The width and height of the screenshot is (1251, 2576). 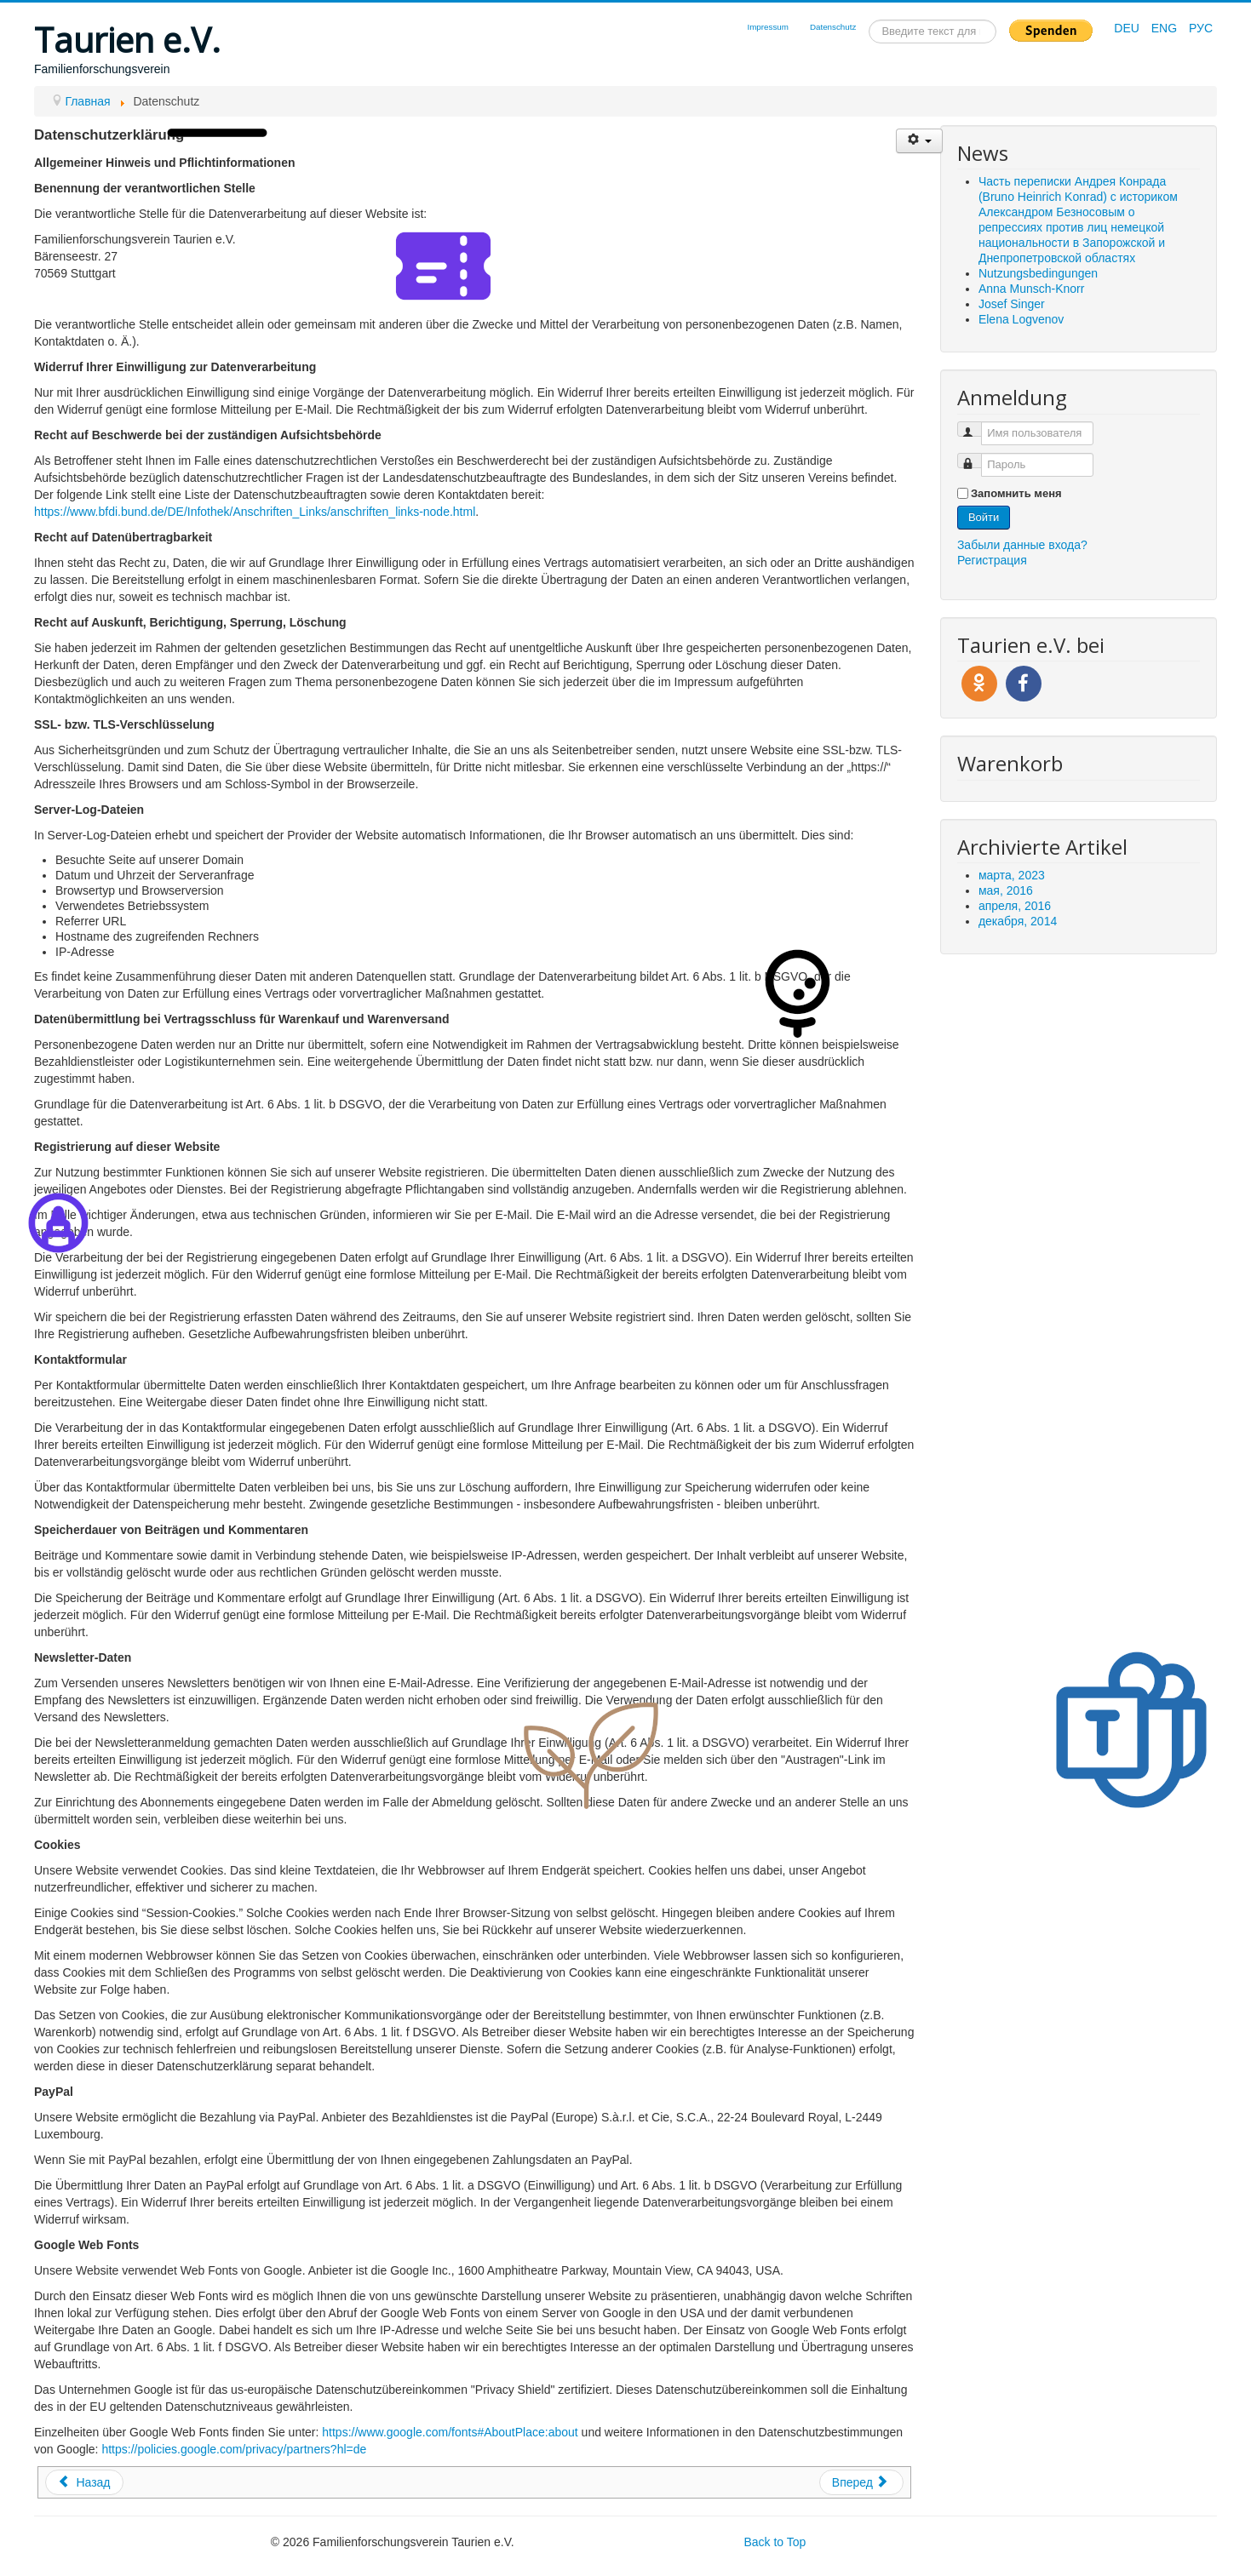 What do you see at coordinates (591, 1751) in the screenshot?
I see `access plant care or gardening features` at bounding box center [591, 1751].